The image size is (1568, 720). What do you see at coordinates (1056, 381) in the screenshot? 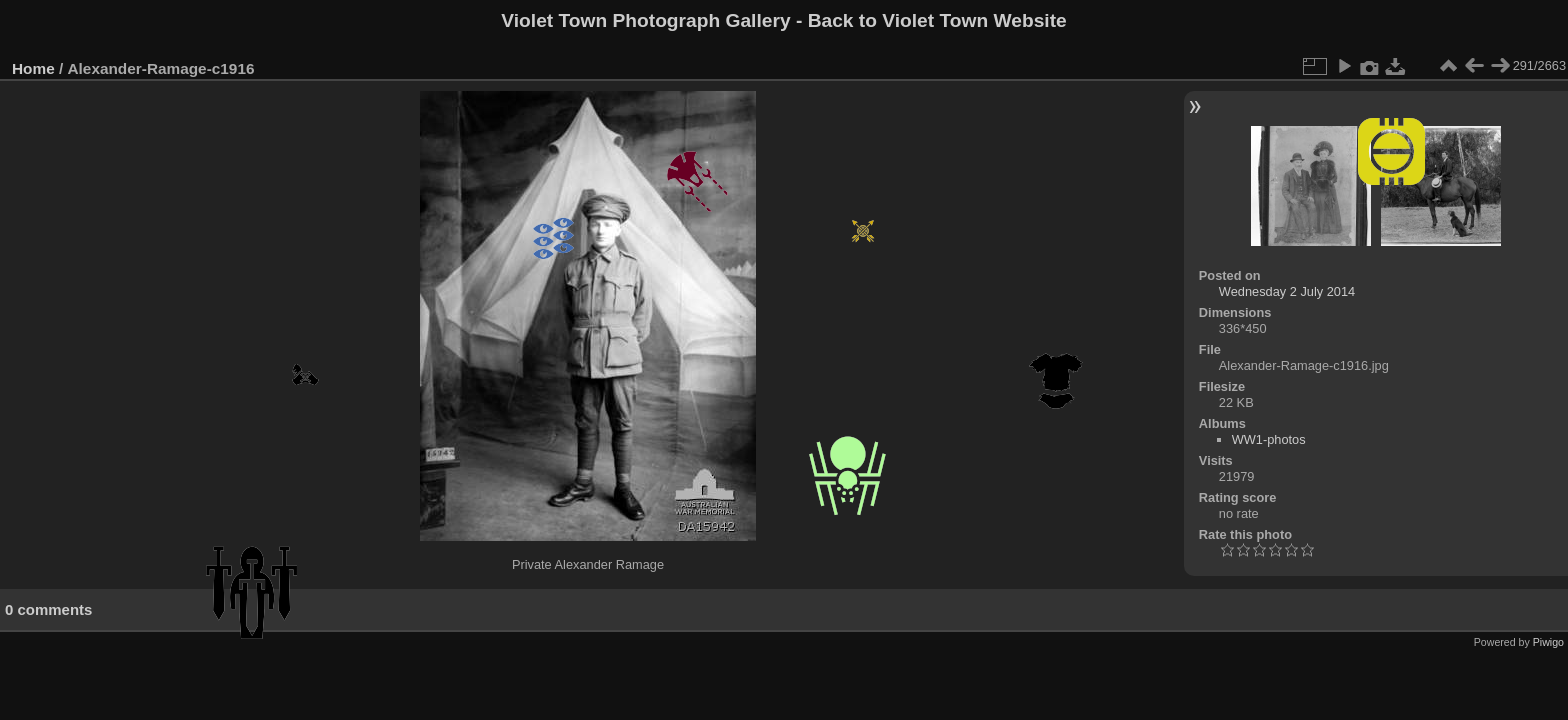
I see `equip fur armor or primitive clothing` at bounding box center [1056, 381].